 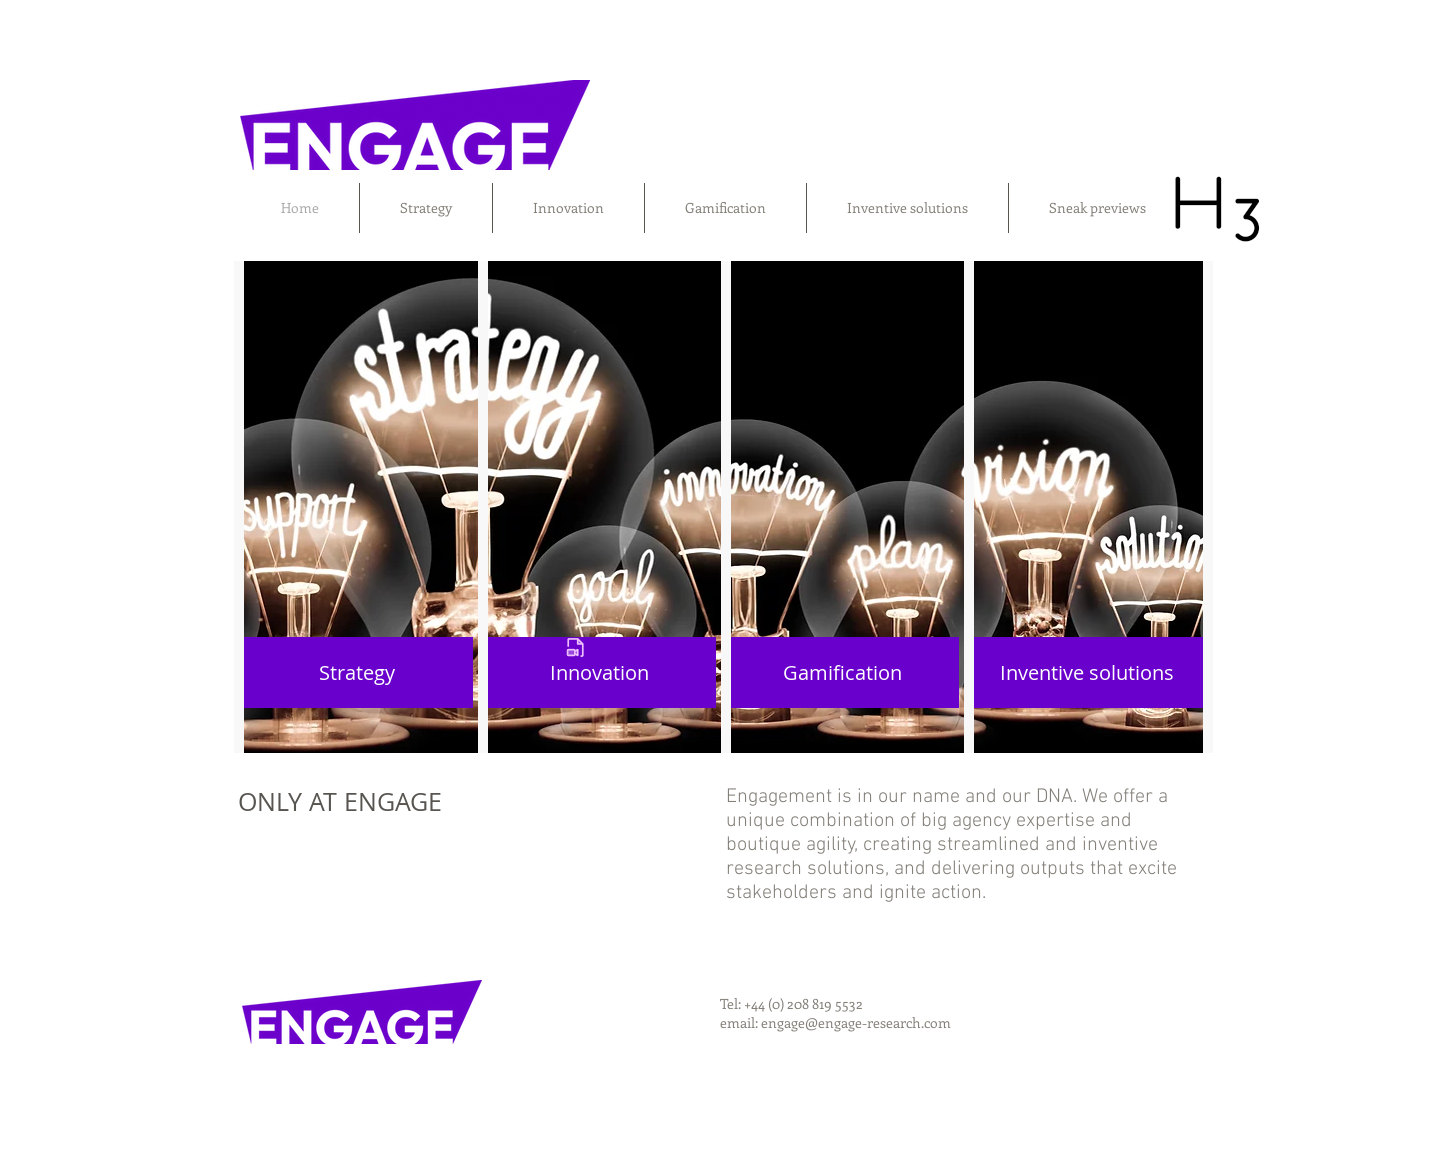 What do you see at coordinates (1212, 207) in the screenshot?
I see `format text as heading level 3` at bounding box center [1212, 207].